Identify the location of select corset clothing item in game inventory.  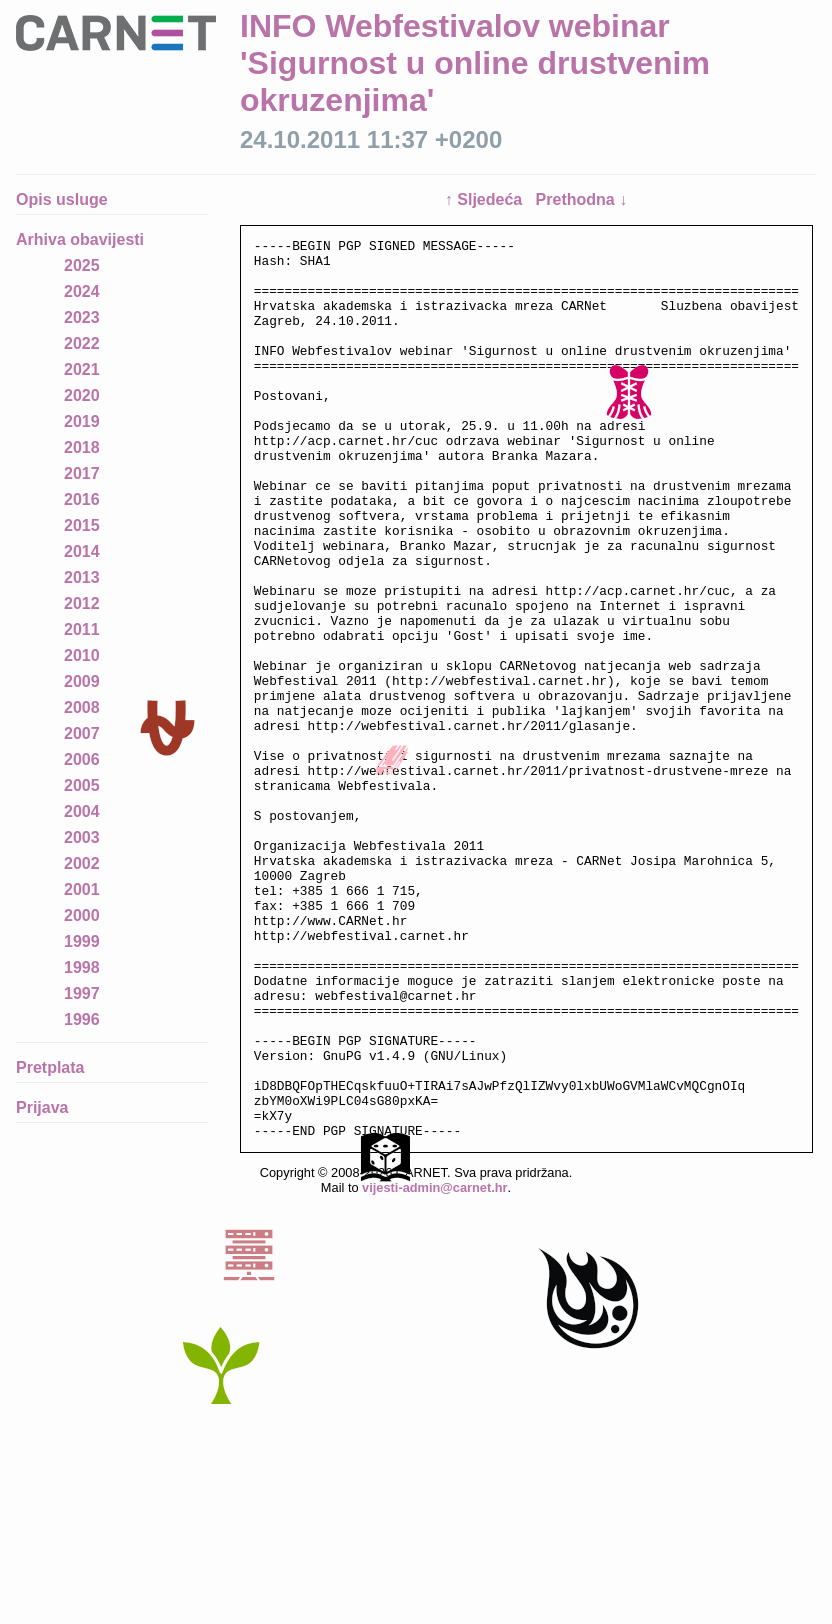
(629, 391).